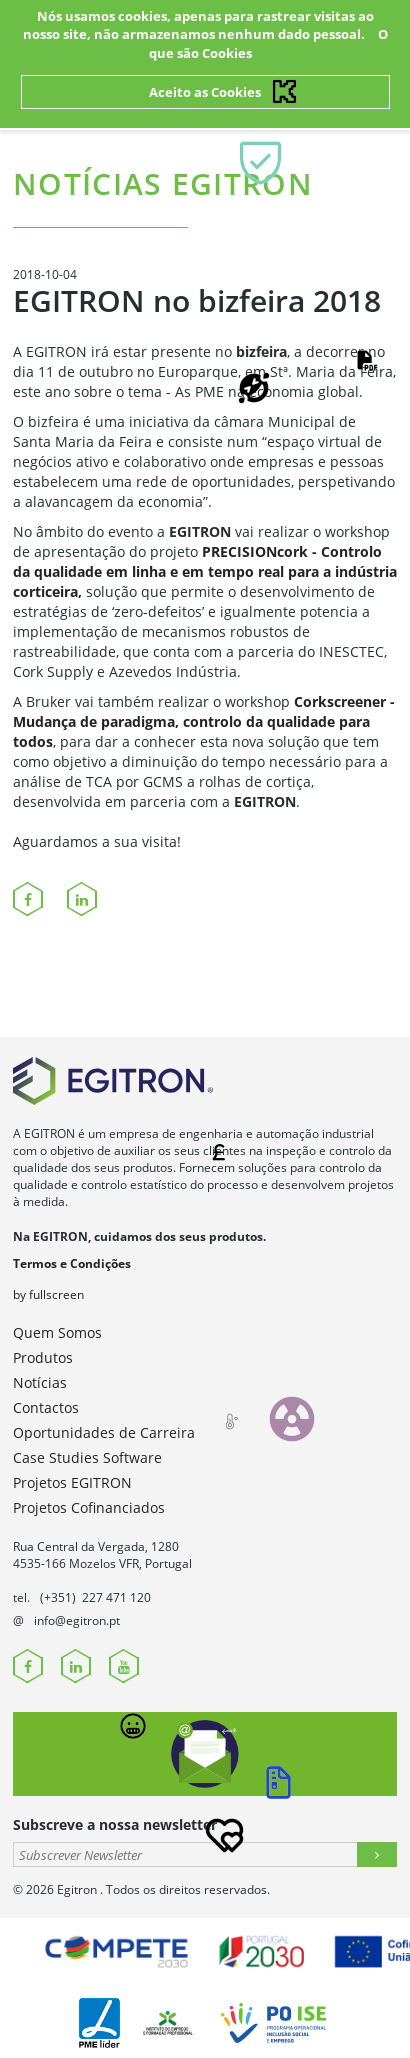 This screenshot has width=410, height=2058. I want to click on indicates verified or secure status, so click(260, 160).